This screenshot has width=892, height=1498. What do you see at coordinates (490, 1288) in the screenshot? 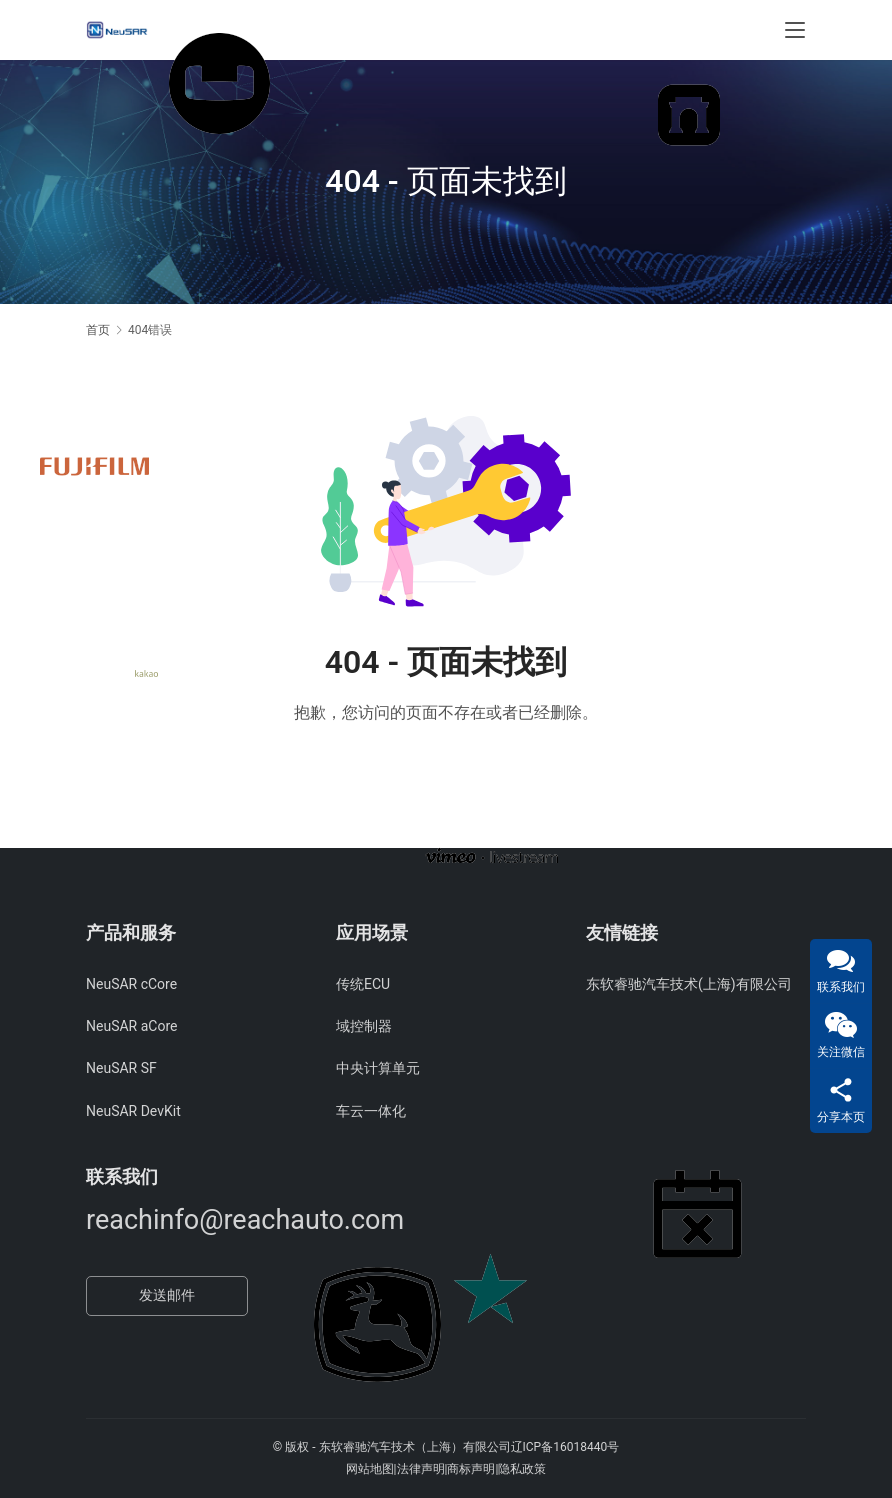
I see `view trustpilot reviews` at bounding box center [490, 1288].